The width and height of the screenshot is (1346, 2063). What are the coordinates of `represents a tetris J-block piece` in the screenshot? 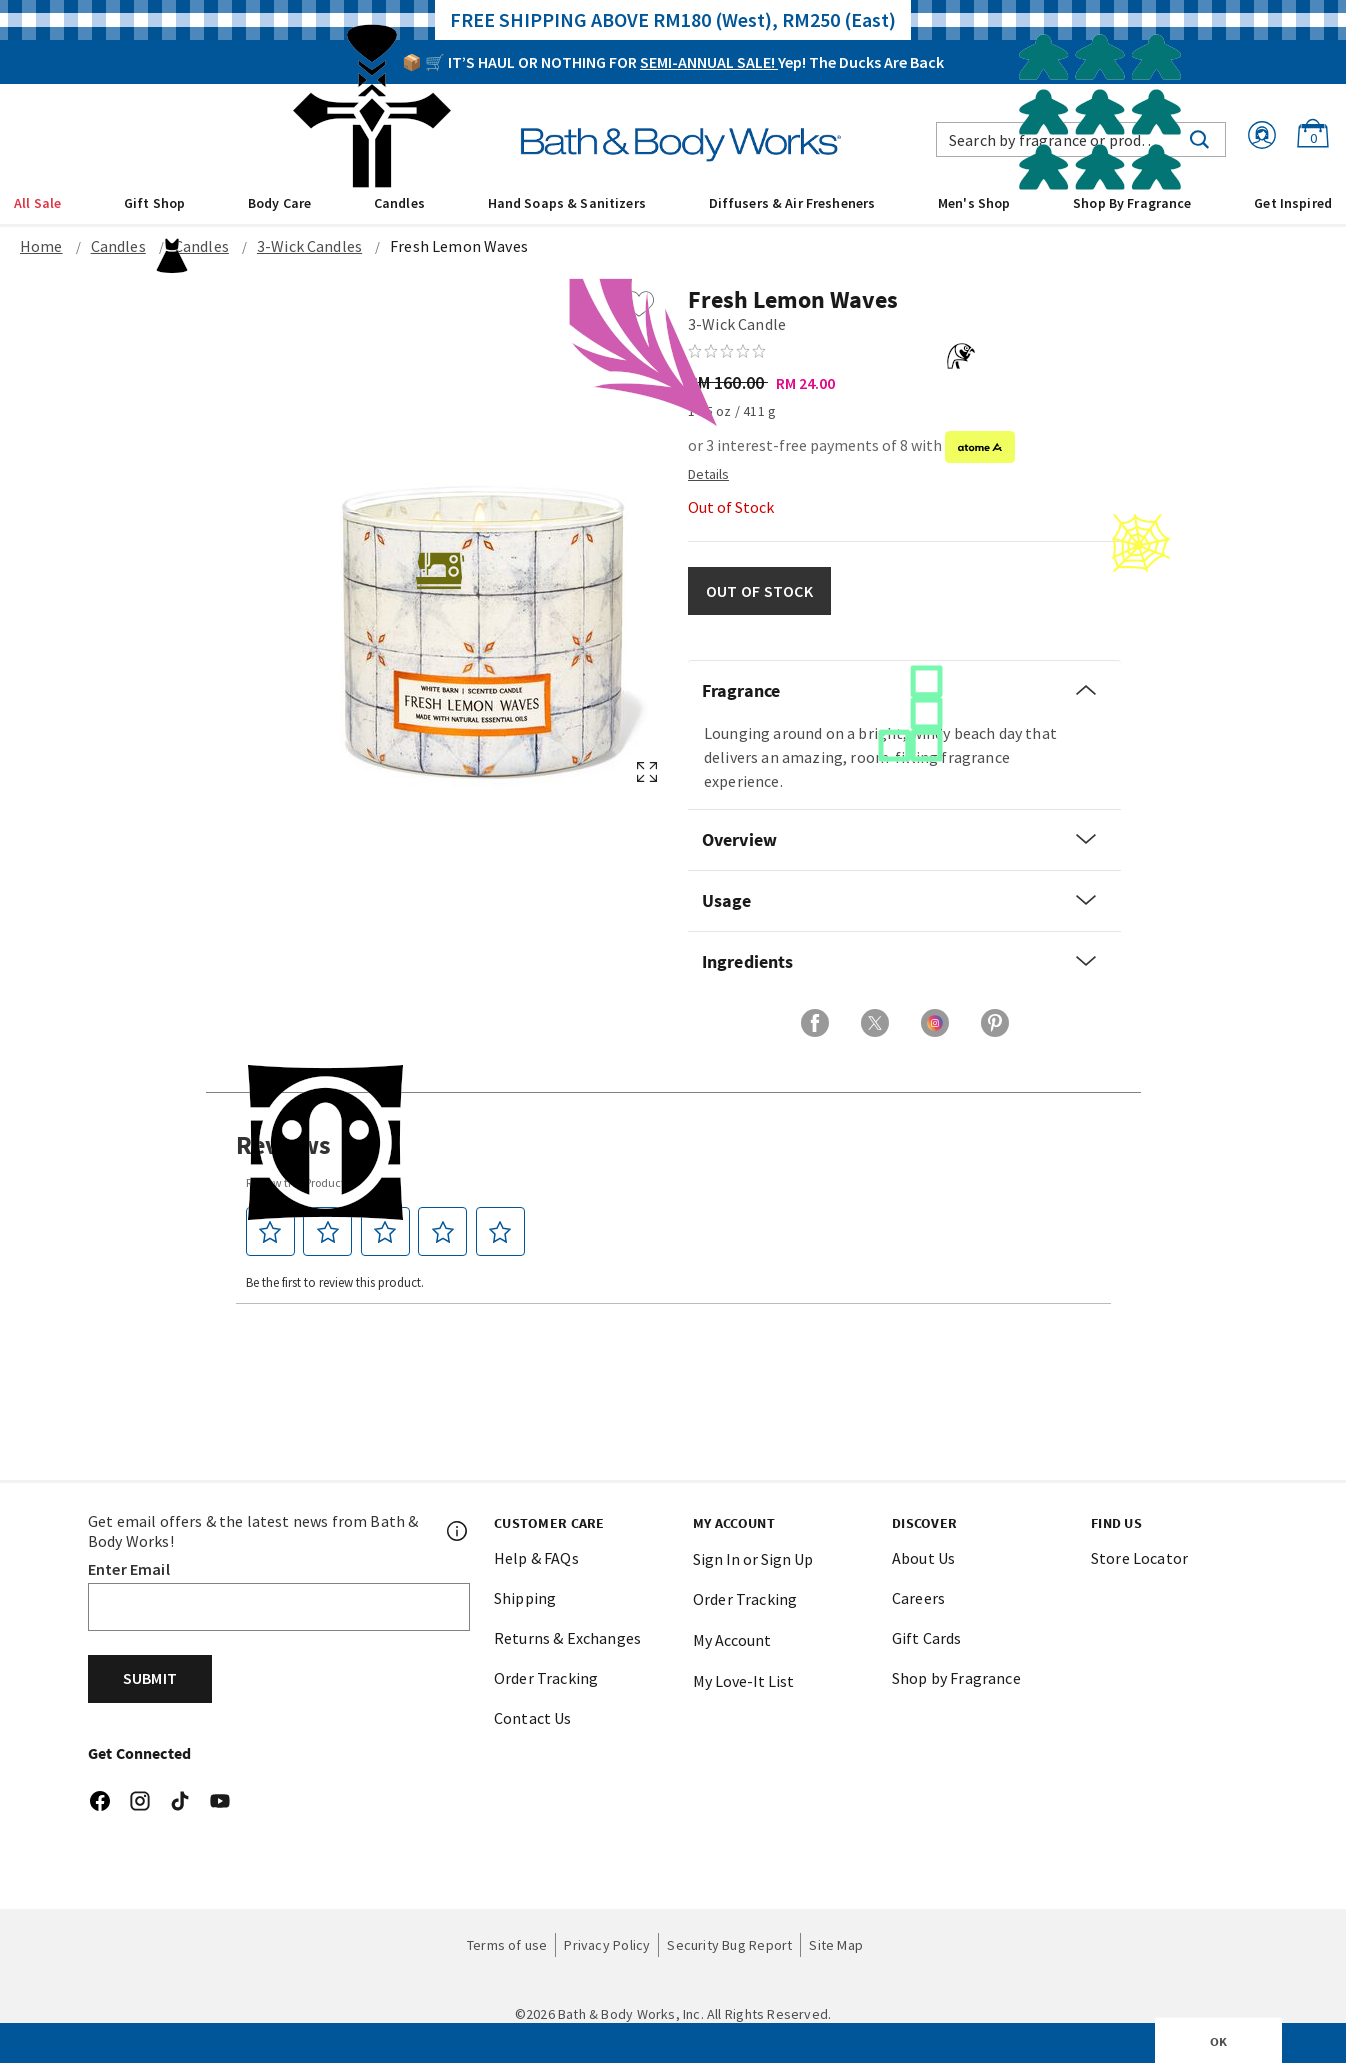 It's located at (910, 713).